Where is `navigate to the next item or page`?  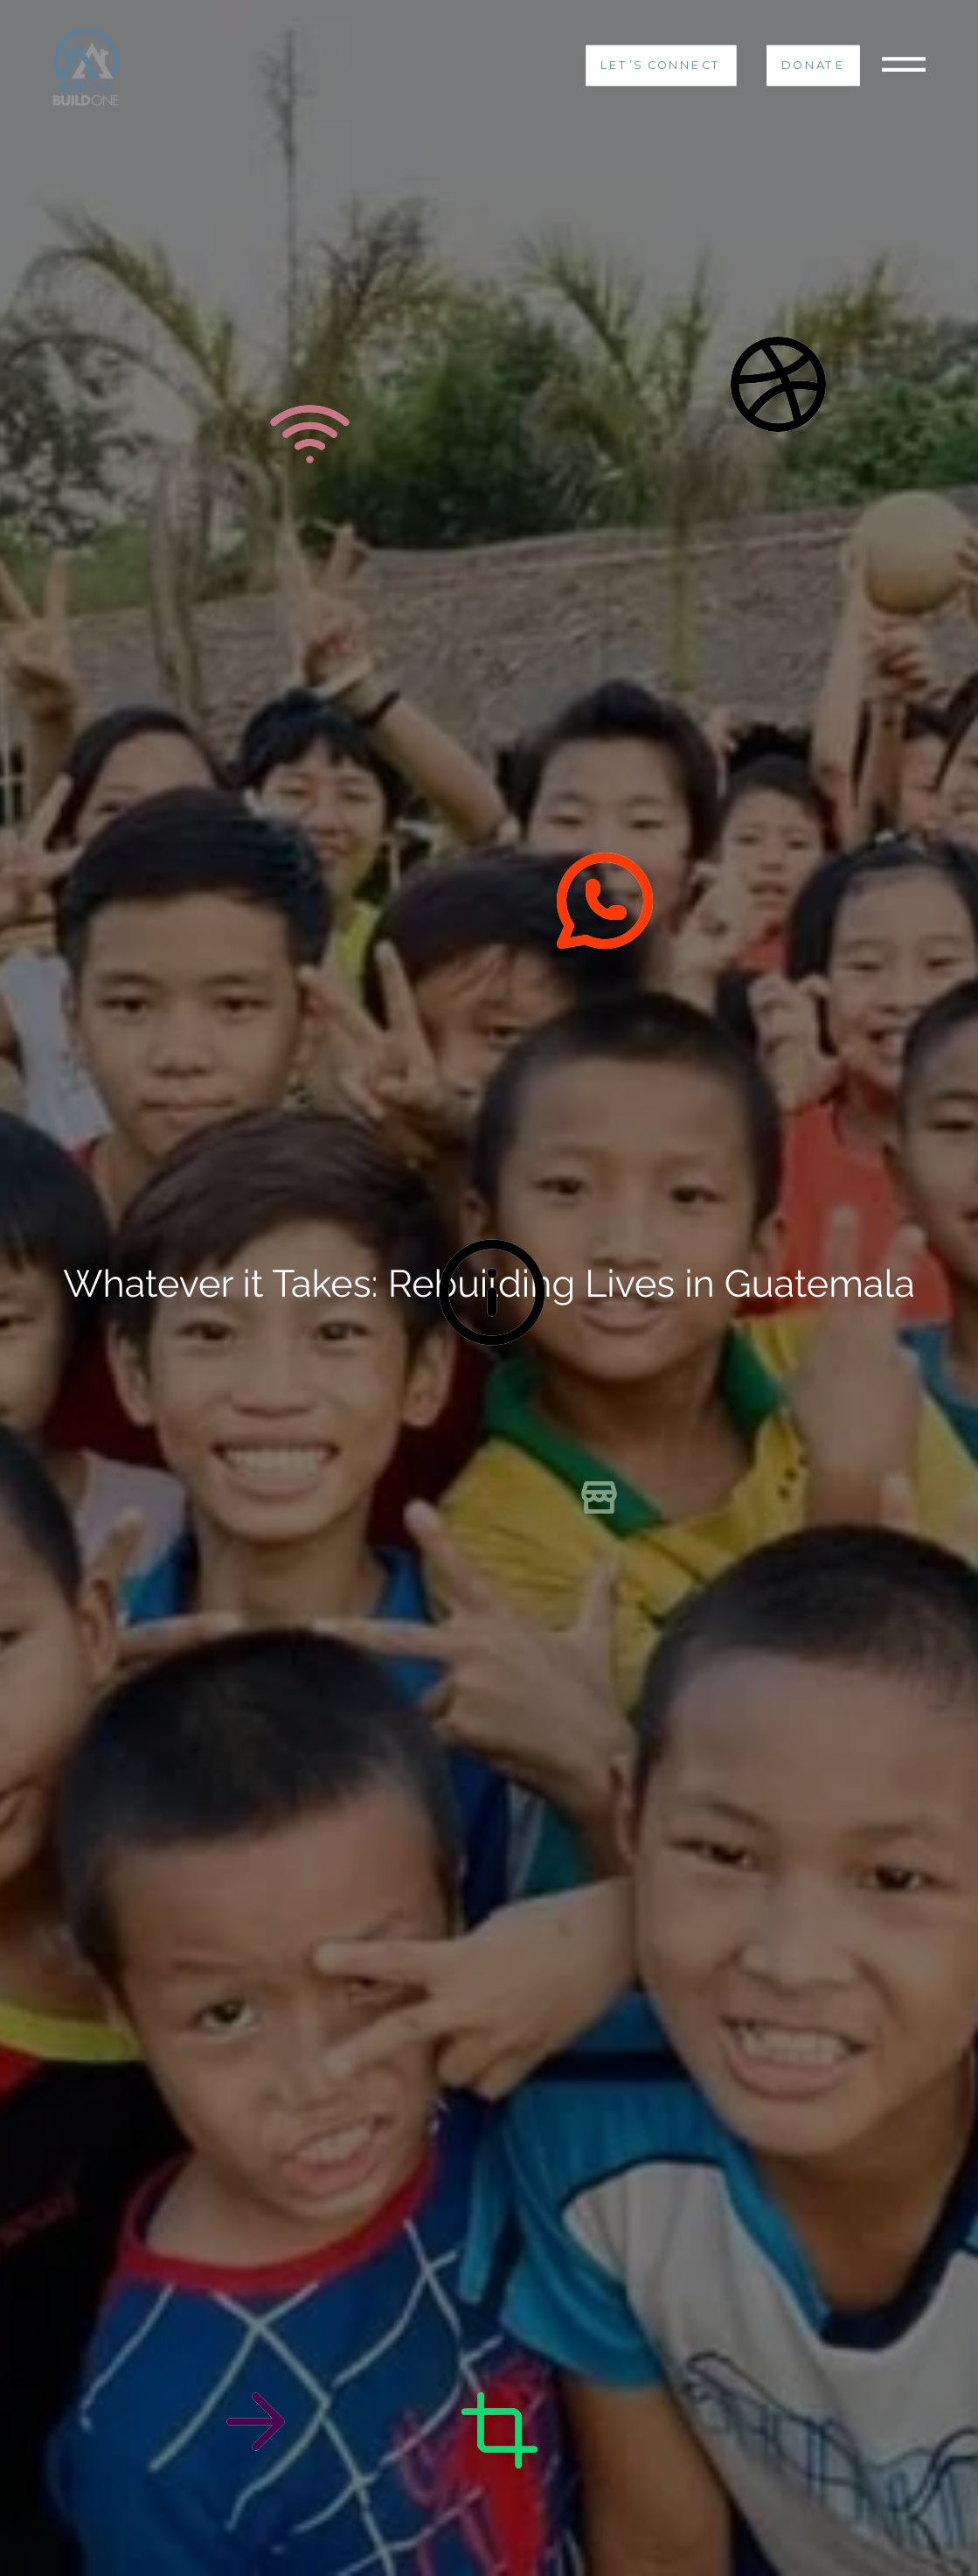 navigate to the next item or page is located at coordinates (255, 2421).